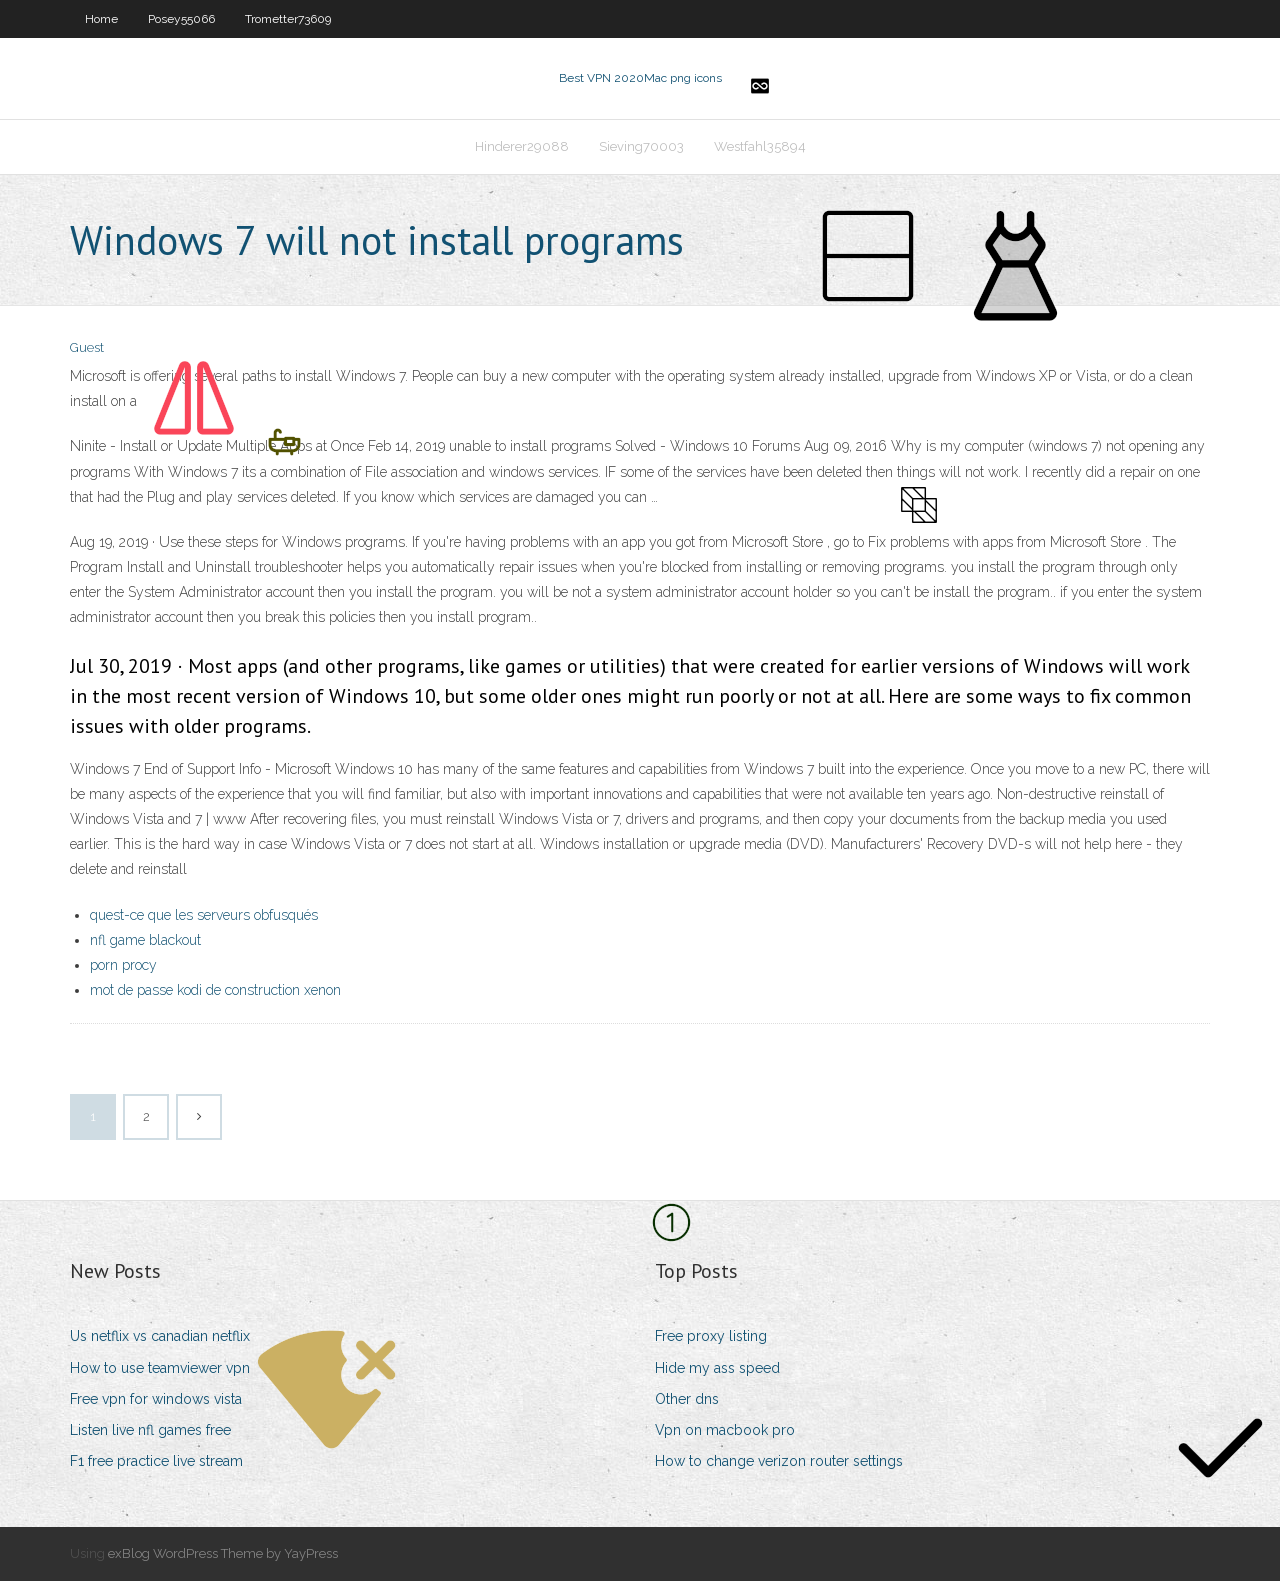 The width and height of the screenshot is (1280, 1581). What do you see at coordinates (760, 86) in the screenshot?
I see `indicates unlimited or infinite capacity` at bounding box center [760, 86].